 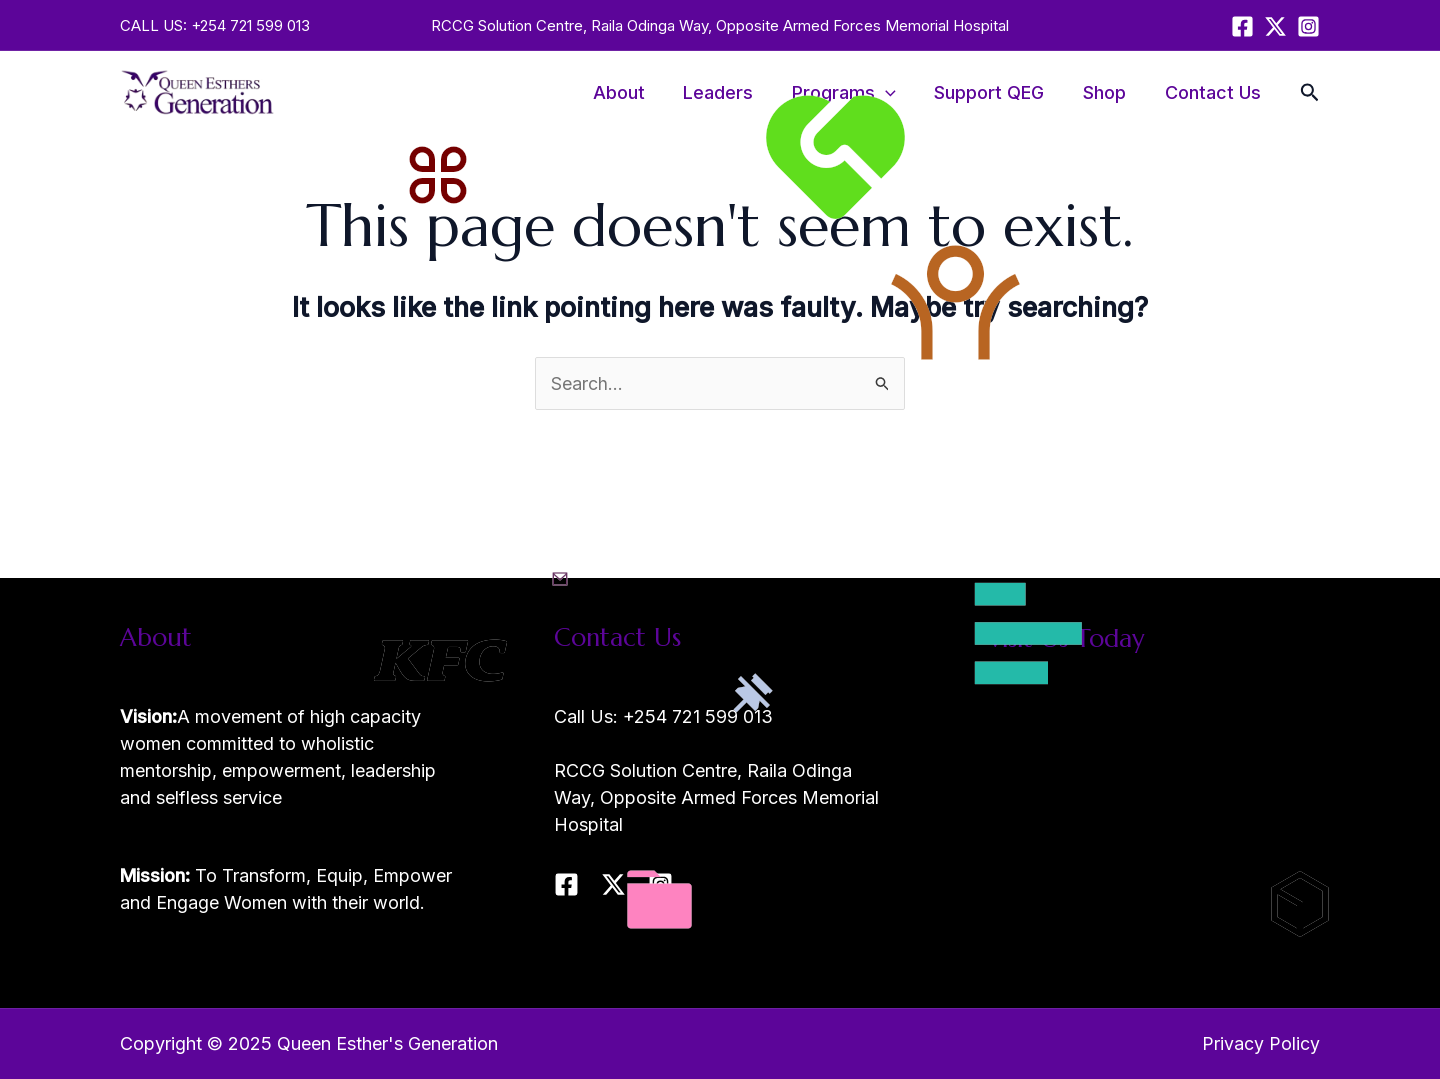 I want to click on open the app drawer or menu, so click(x=438, y=175).